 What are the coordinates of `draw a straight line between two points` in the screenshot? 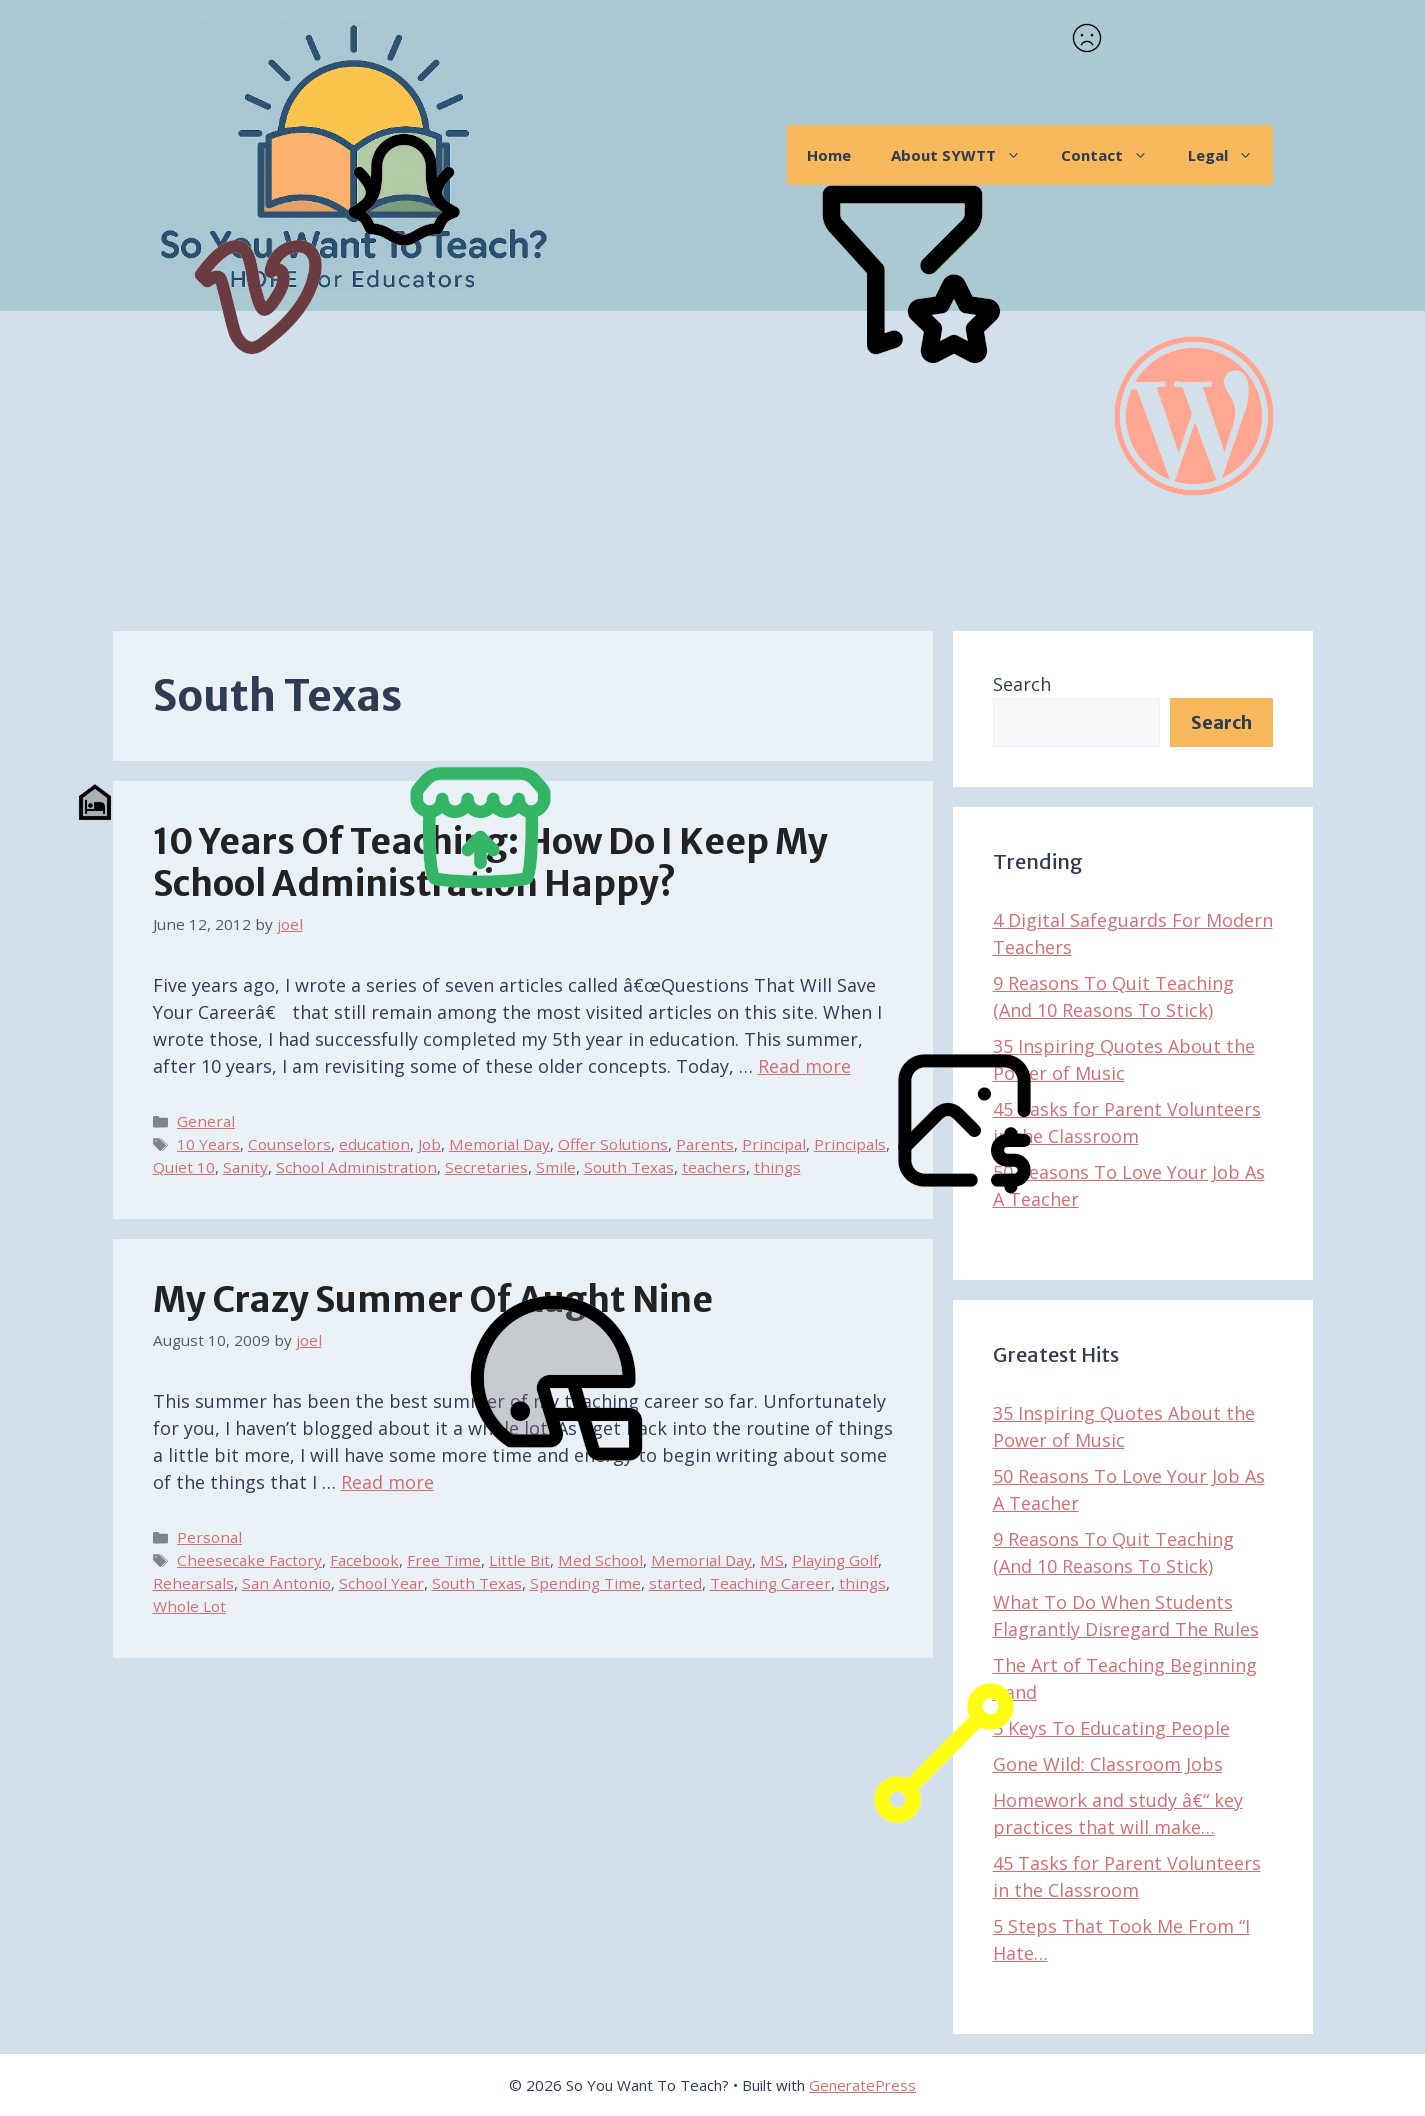 It's located at (944, 1753).